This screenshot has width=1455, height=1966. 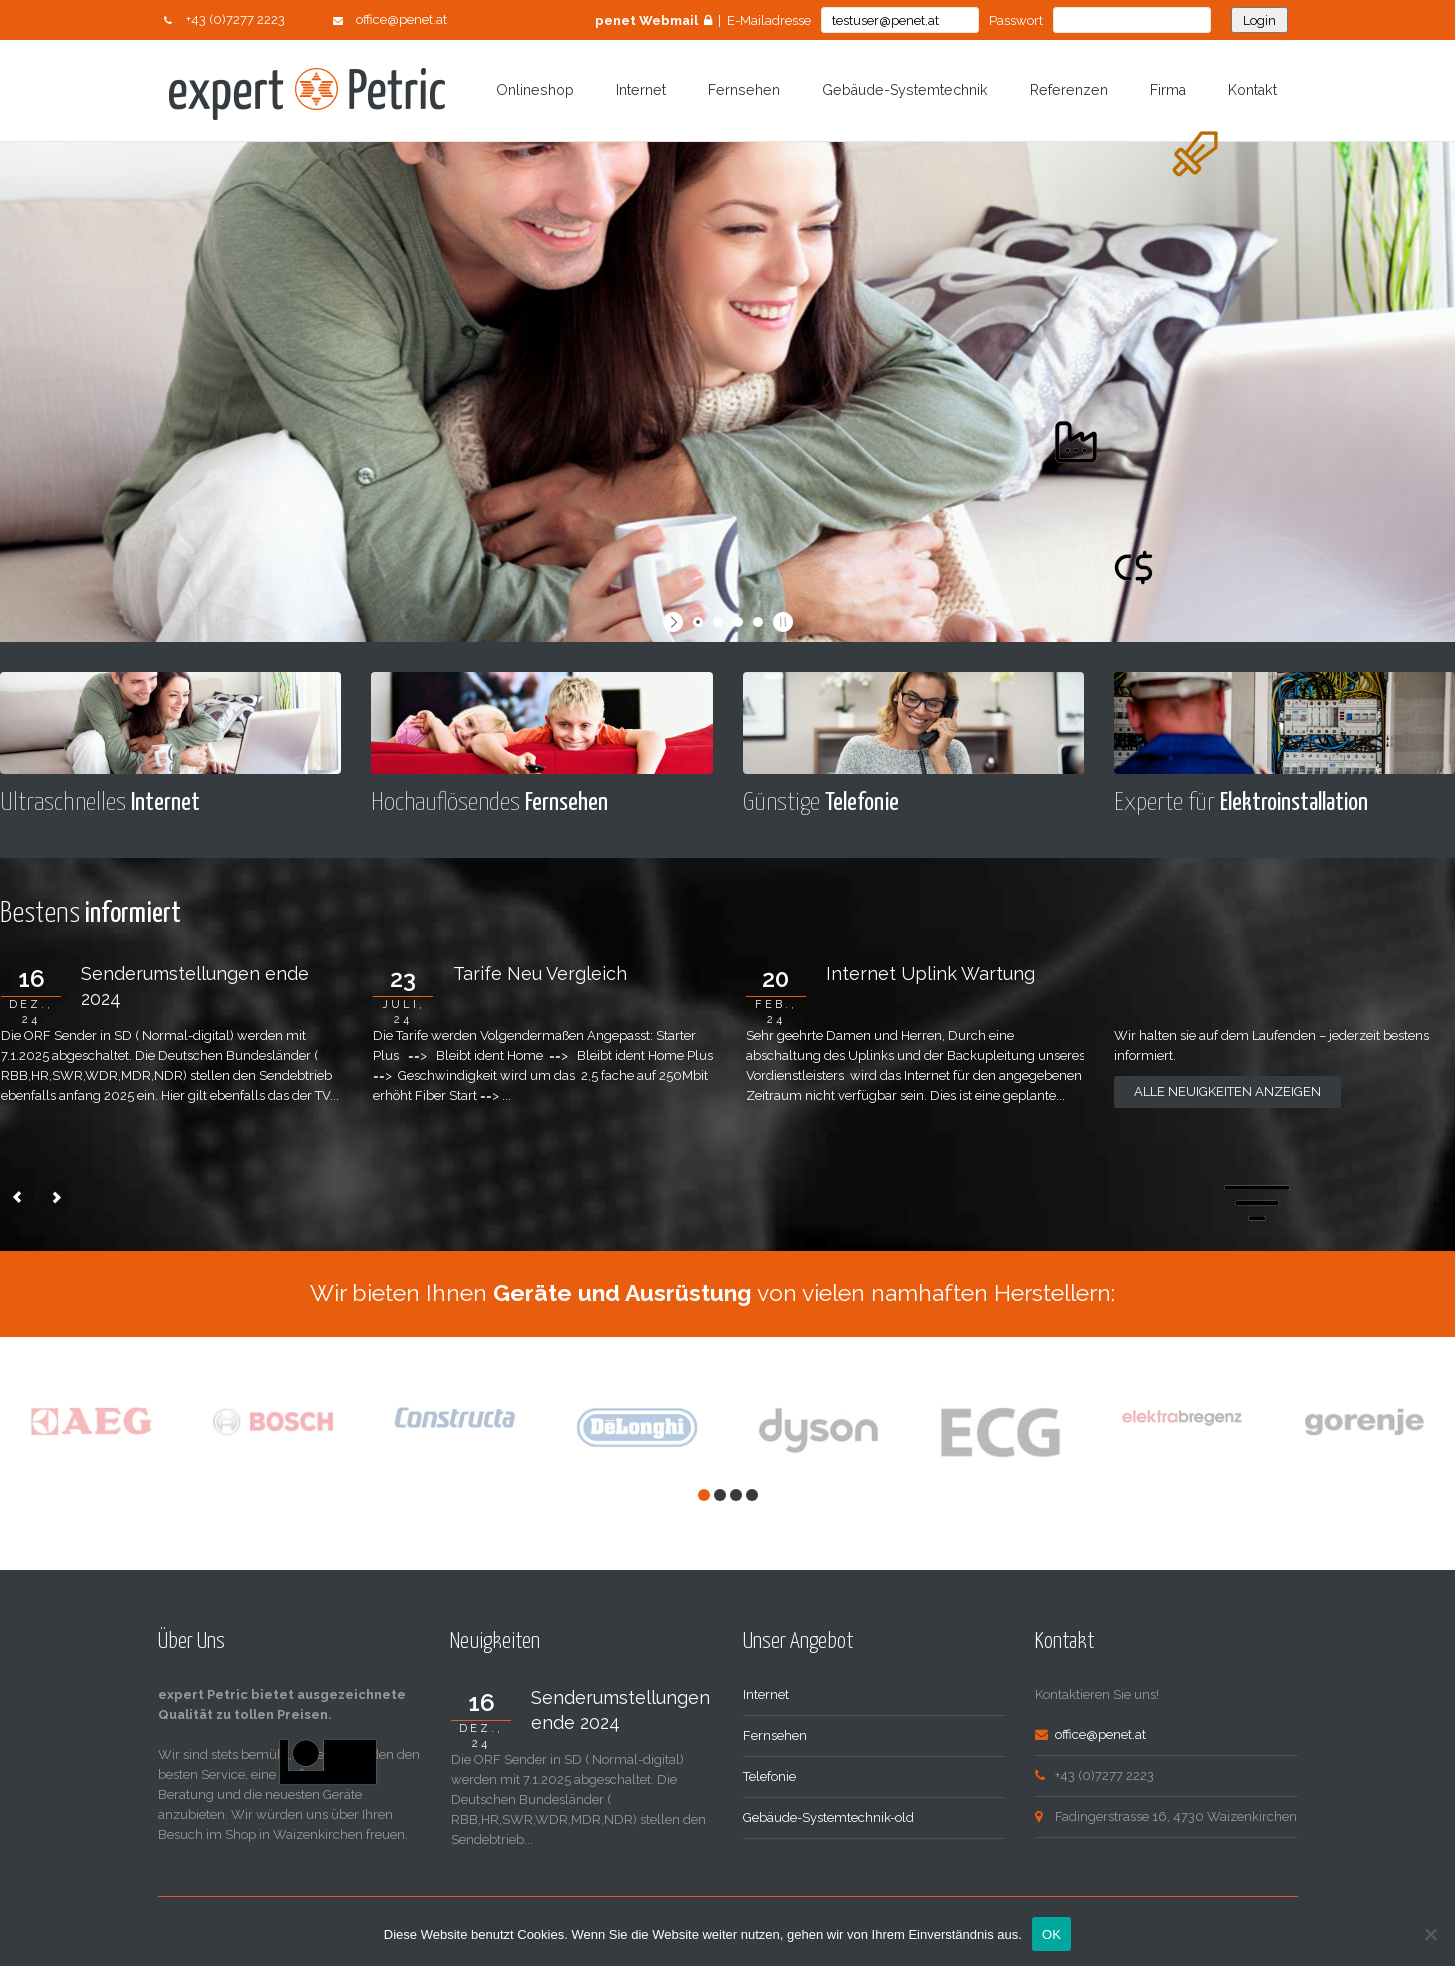 I want to click on filter or sort content, so click(x=1257, y=1203).